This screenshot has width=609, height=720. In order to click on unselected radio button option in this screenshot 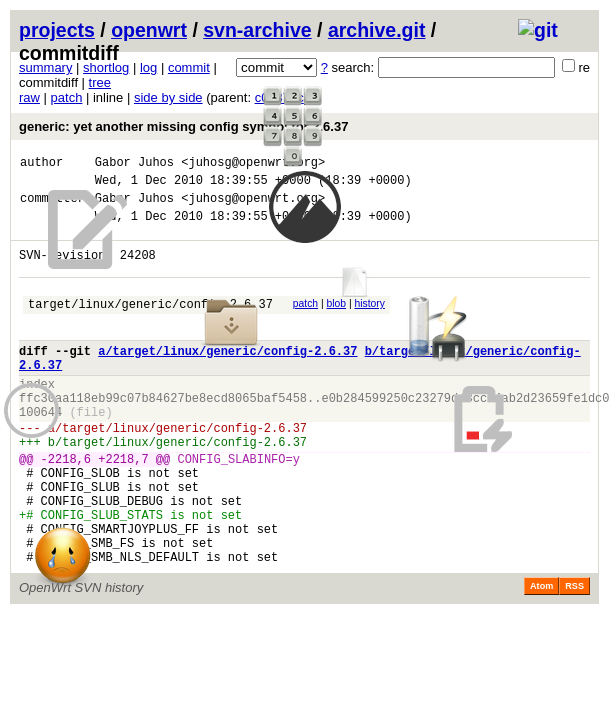, I will do `click(31, 410)`.